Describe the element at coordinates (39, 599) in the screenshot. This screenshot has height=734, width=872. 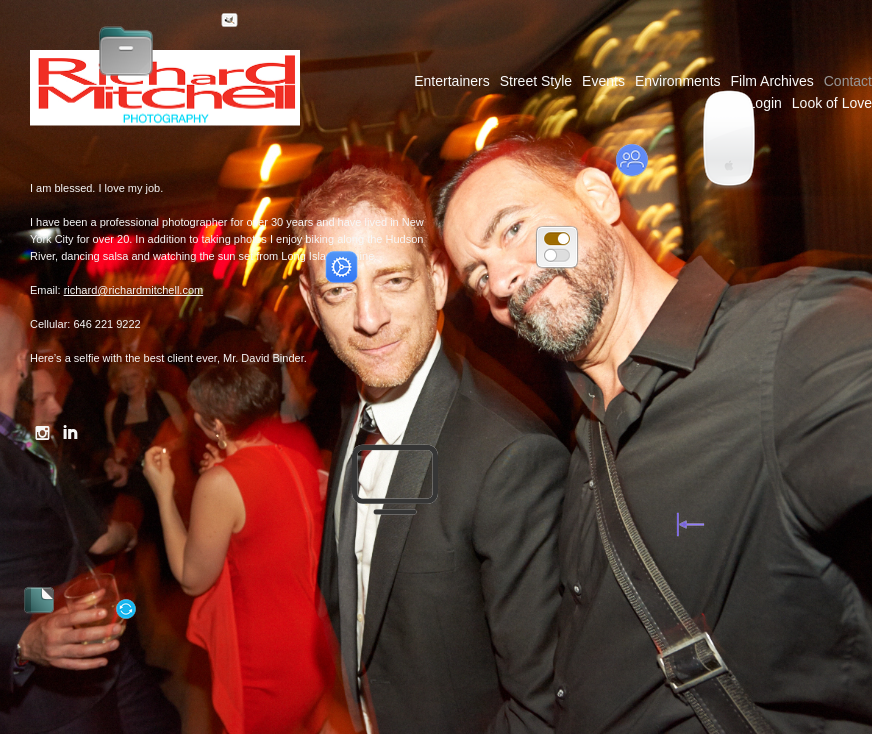
I see `change desktop wallpaper settings` at that location.